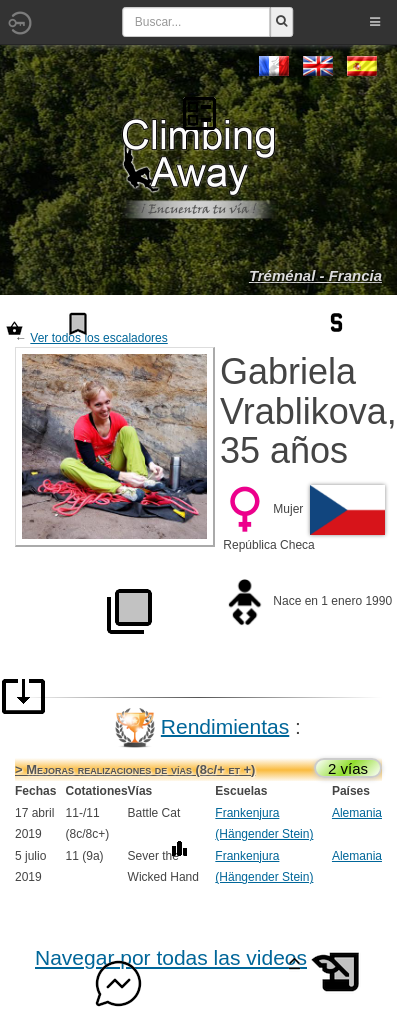 The image size is (397, 1036). What do you see at coordinates (23, 696) in the screenshot?
I see `download system update` at bounding box center [23, 696].